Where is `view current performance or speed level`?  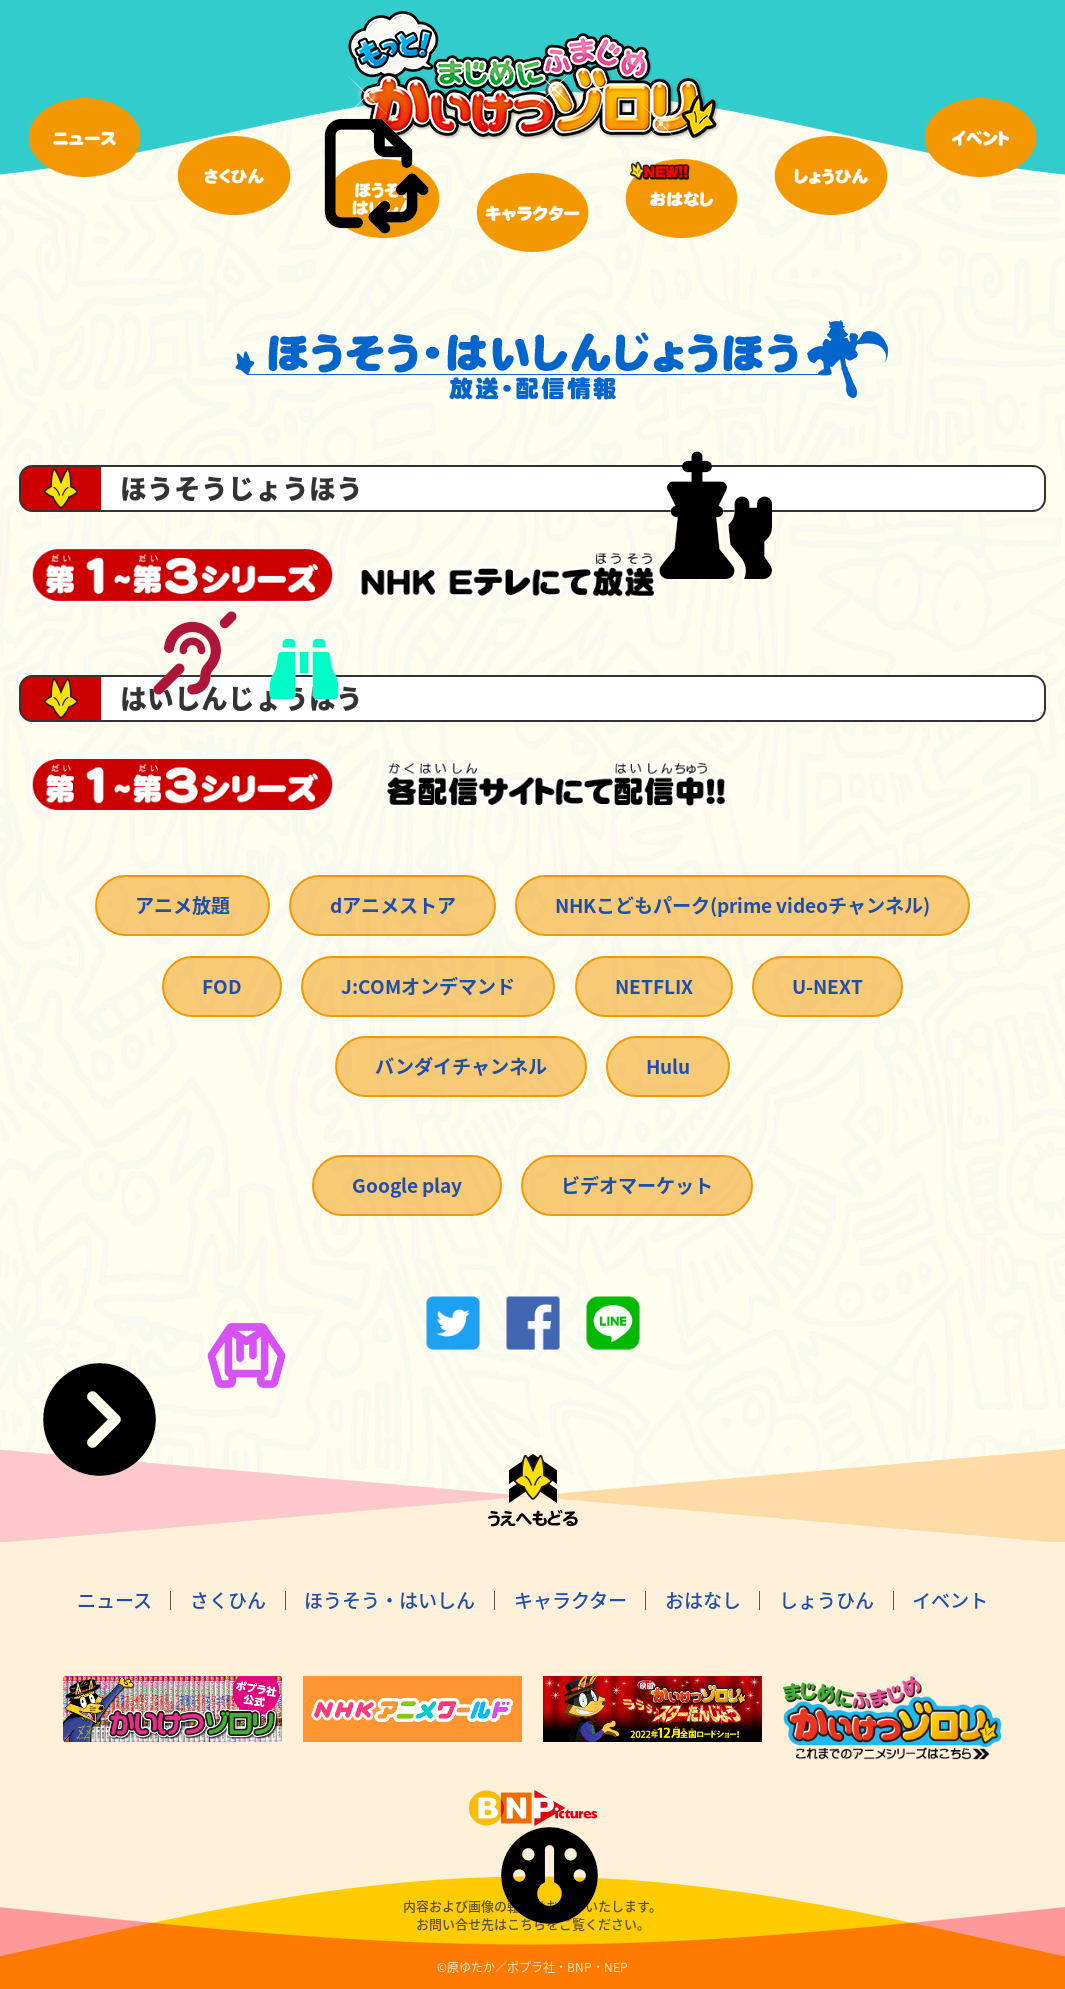
view current performance or speed level is located at coordinates (549, 1875).